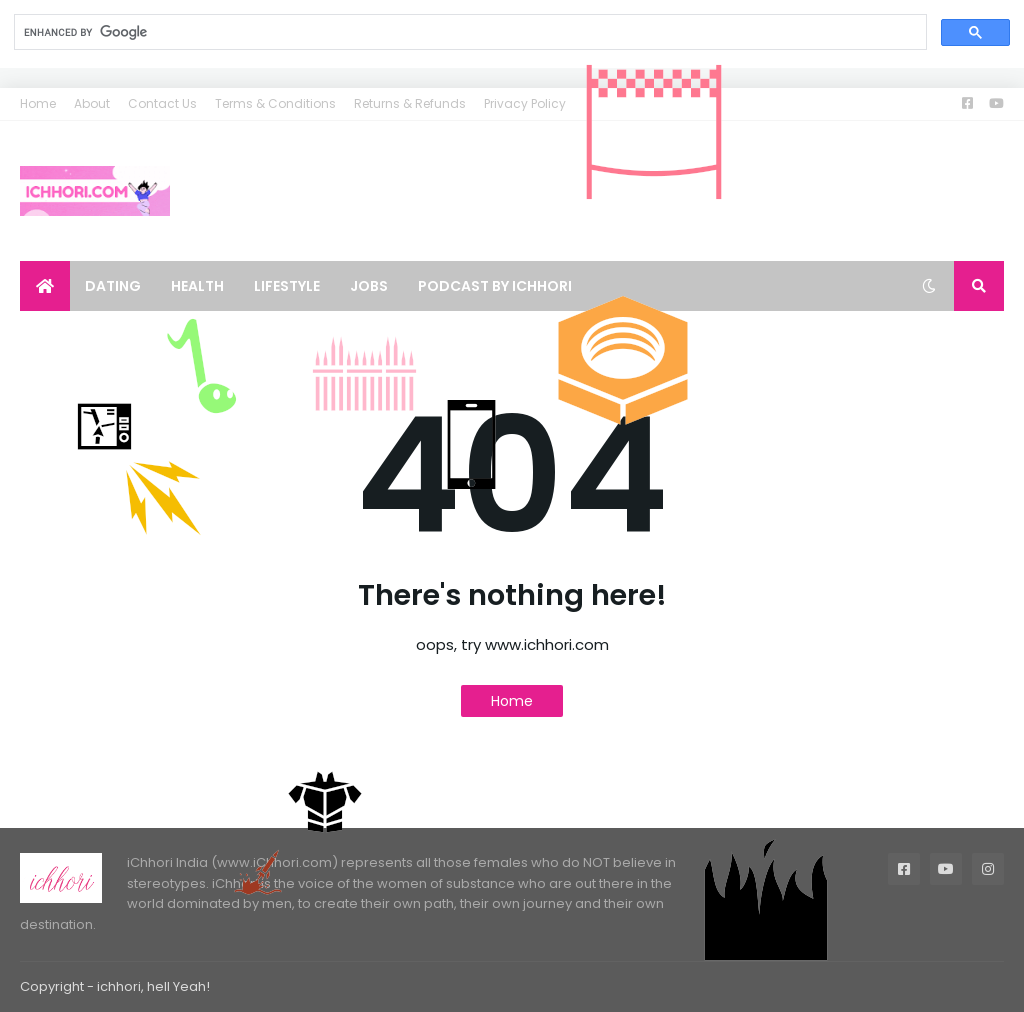 Image resolution: width=1024 pixels, height=1012 pixels. I want to click on equip shoulder armor to your character, so click(325, 802).